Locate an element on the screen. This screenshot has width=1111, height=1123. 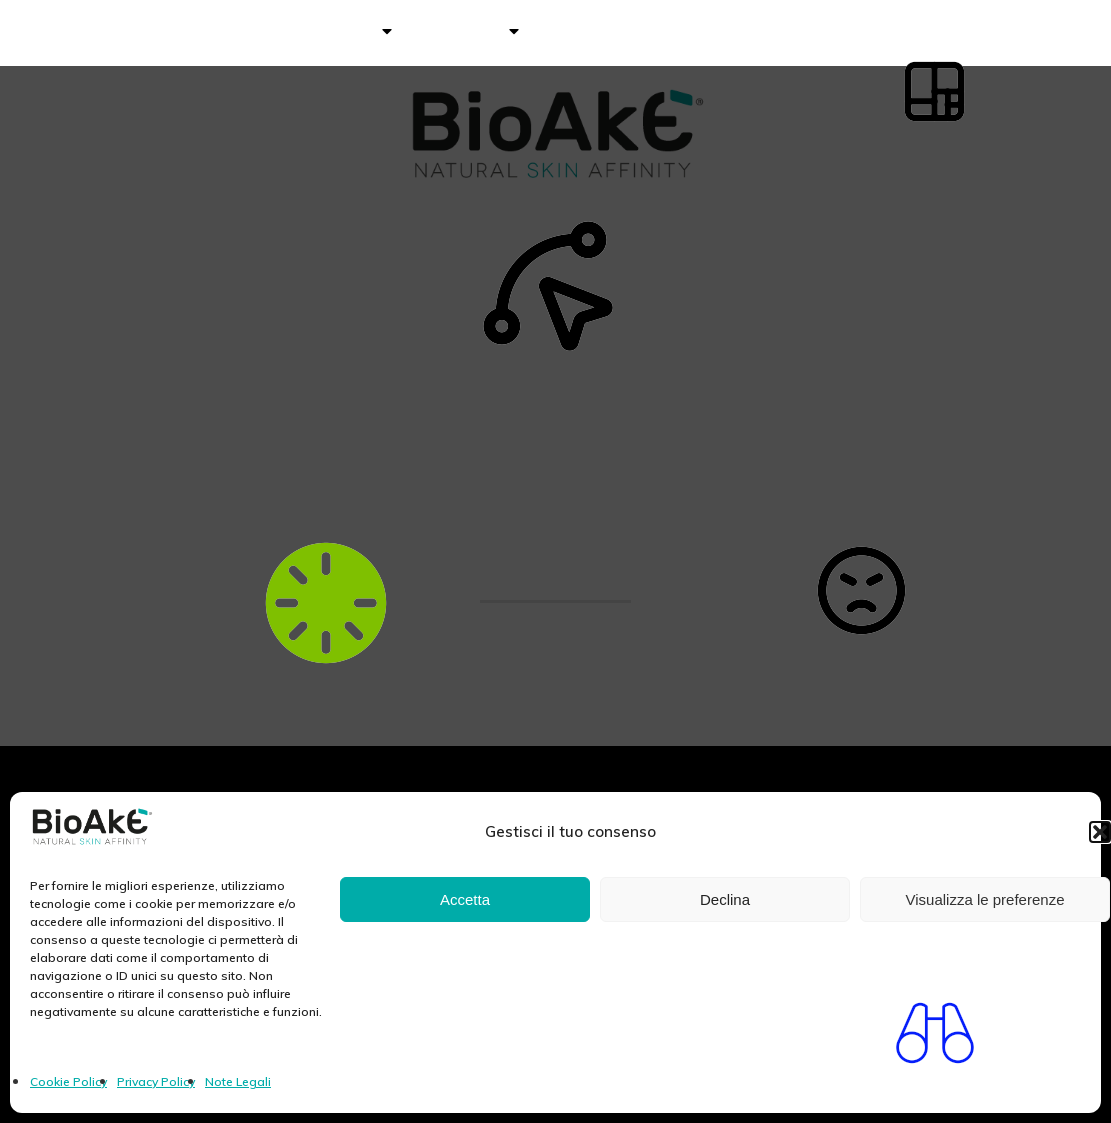
edit or manipulate a vector path is located at coordinates (545, 283).